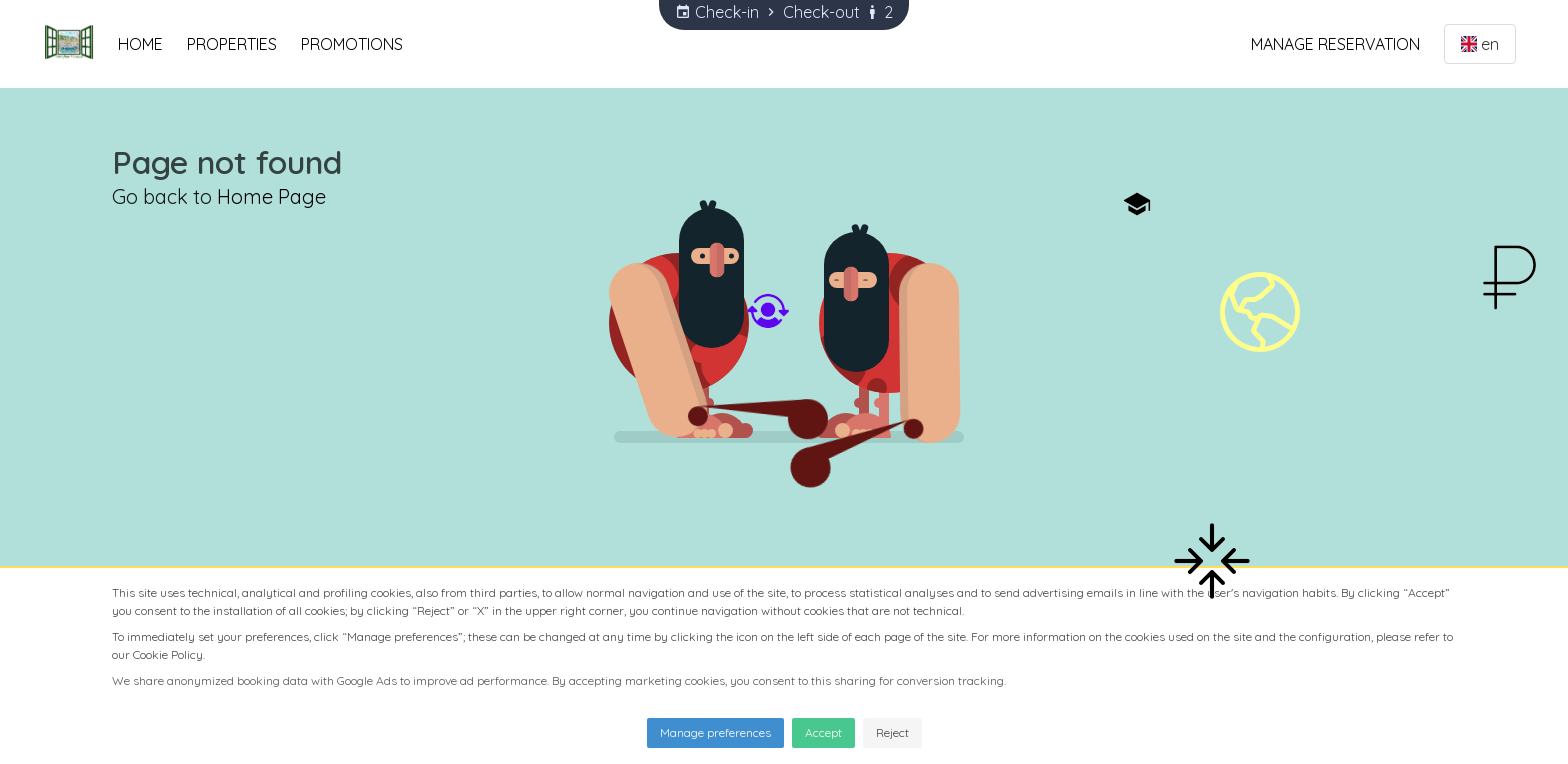 This screenshot has width=1568, height=764. Describe the element at coordinates (1260, 312) in the screenshot. I see `switch to western hemisphere region` at that location.